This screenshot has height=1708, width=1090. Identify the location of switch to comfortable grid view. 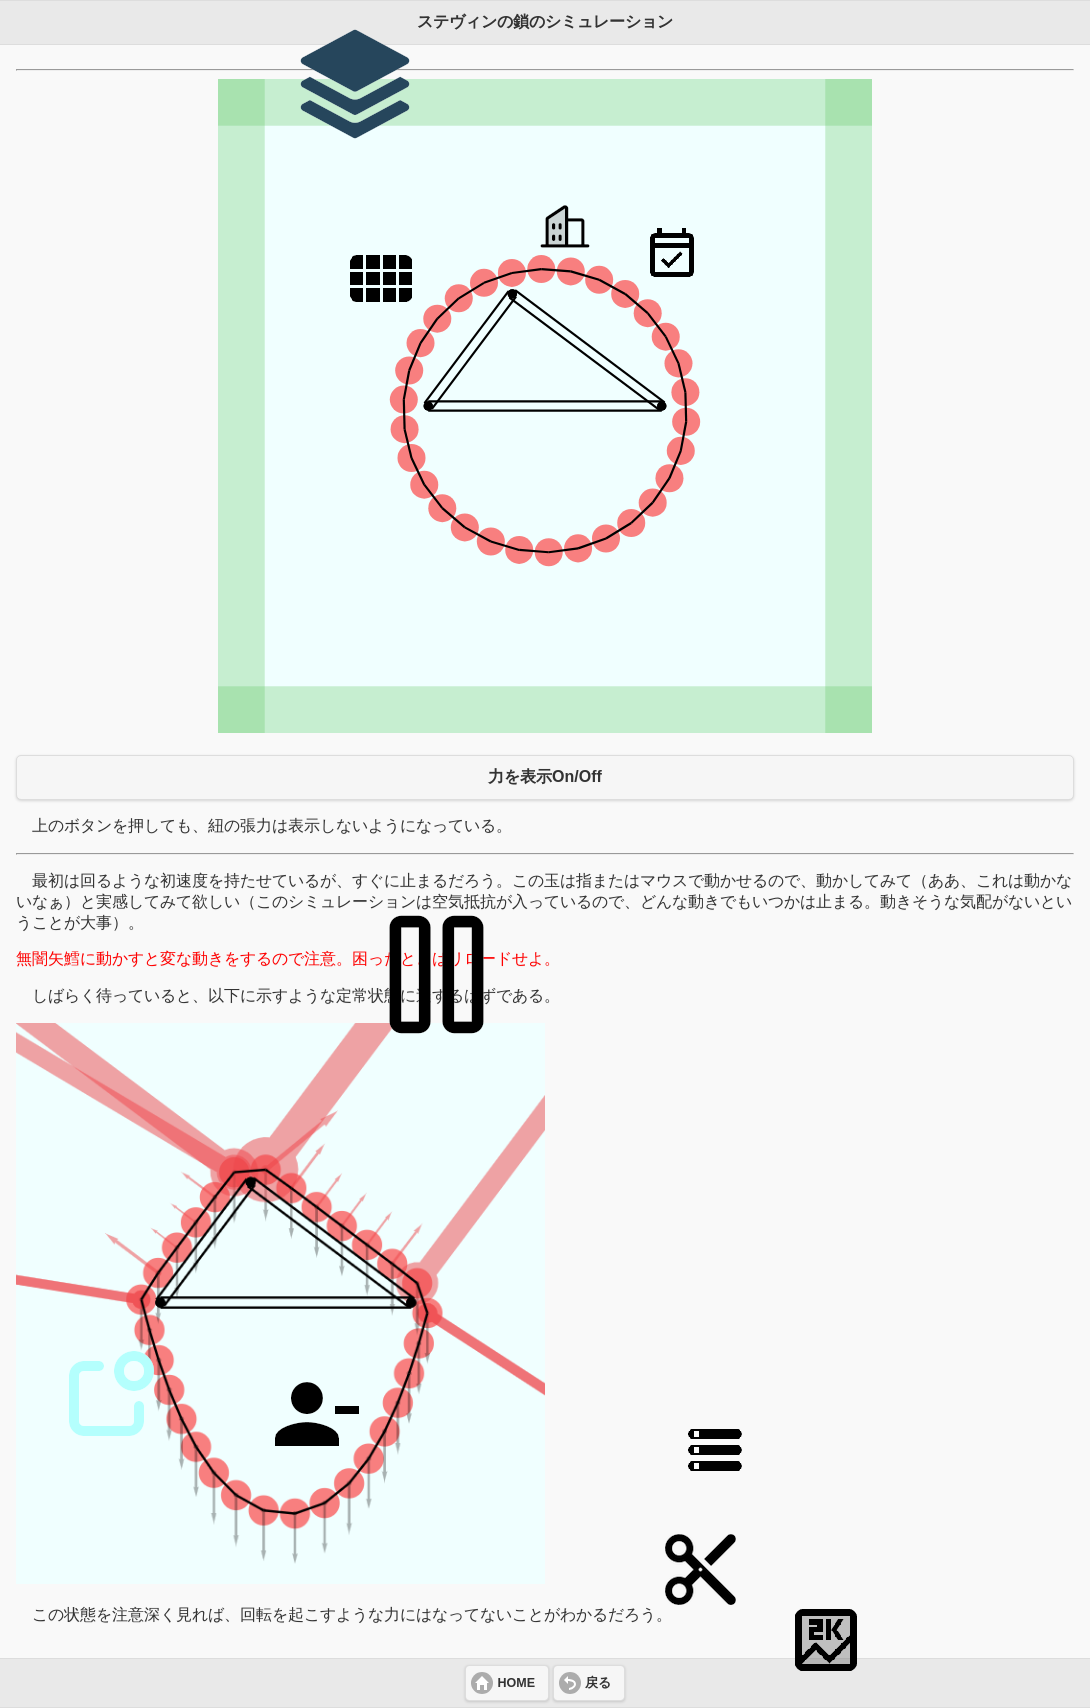
(379, 278).